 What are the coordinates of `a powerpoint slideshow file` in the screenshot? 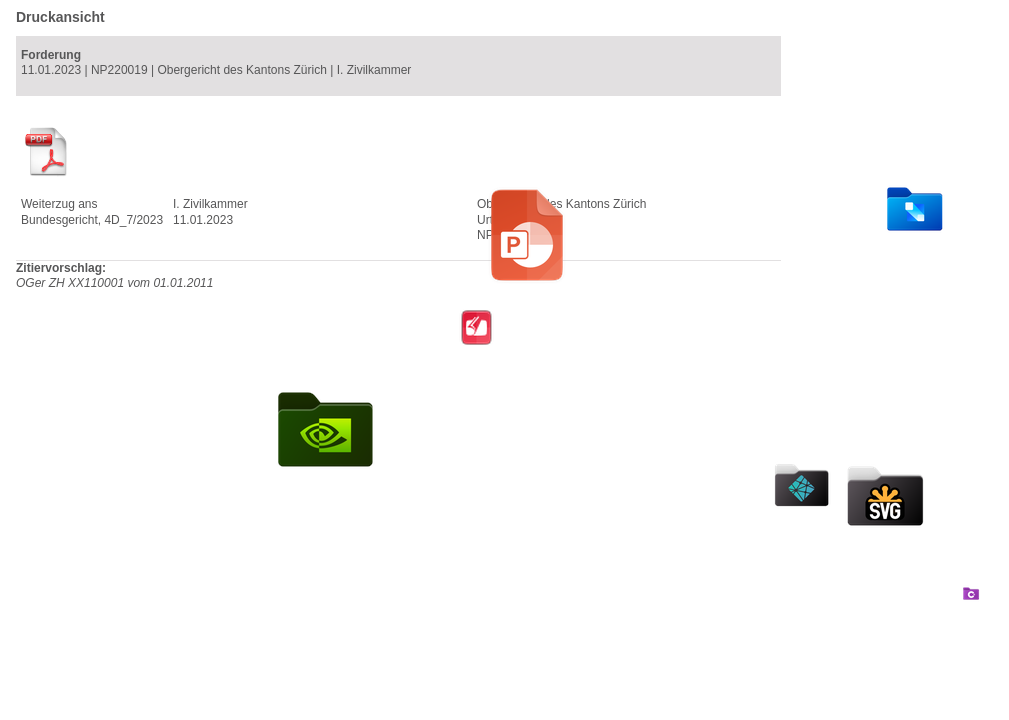 It's located at (527, 235).